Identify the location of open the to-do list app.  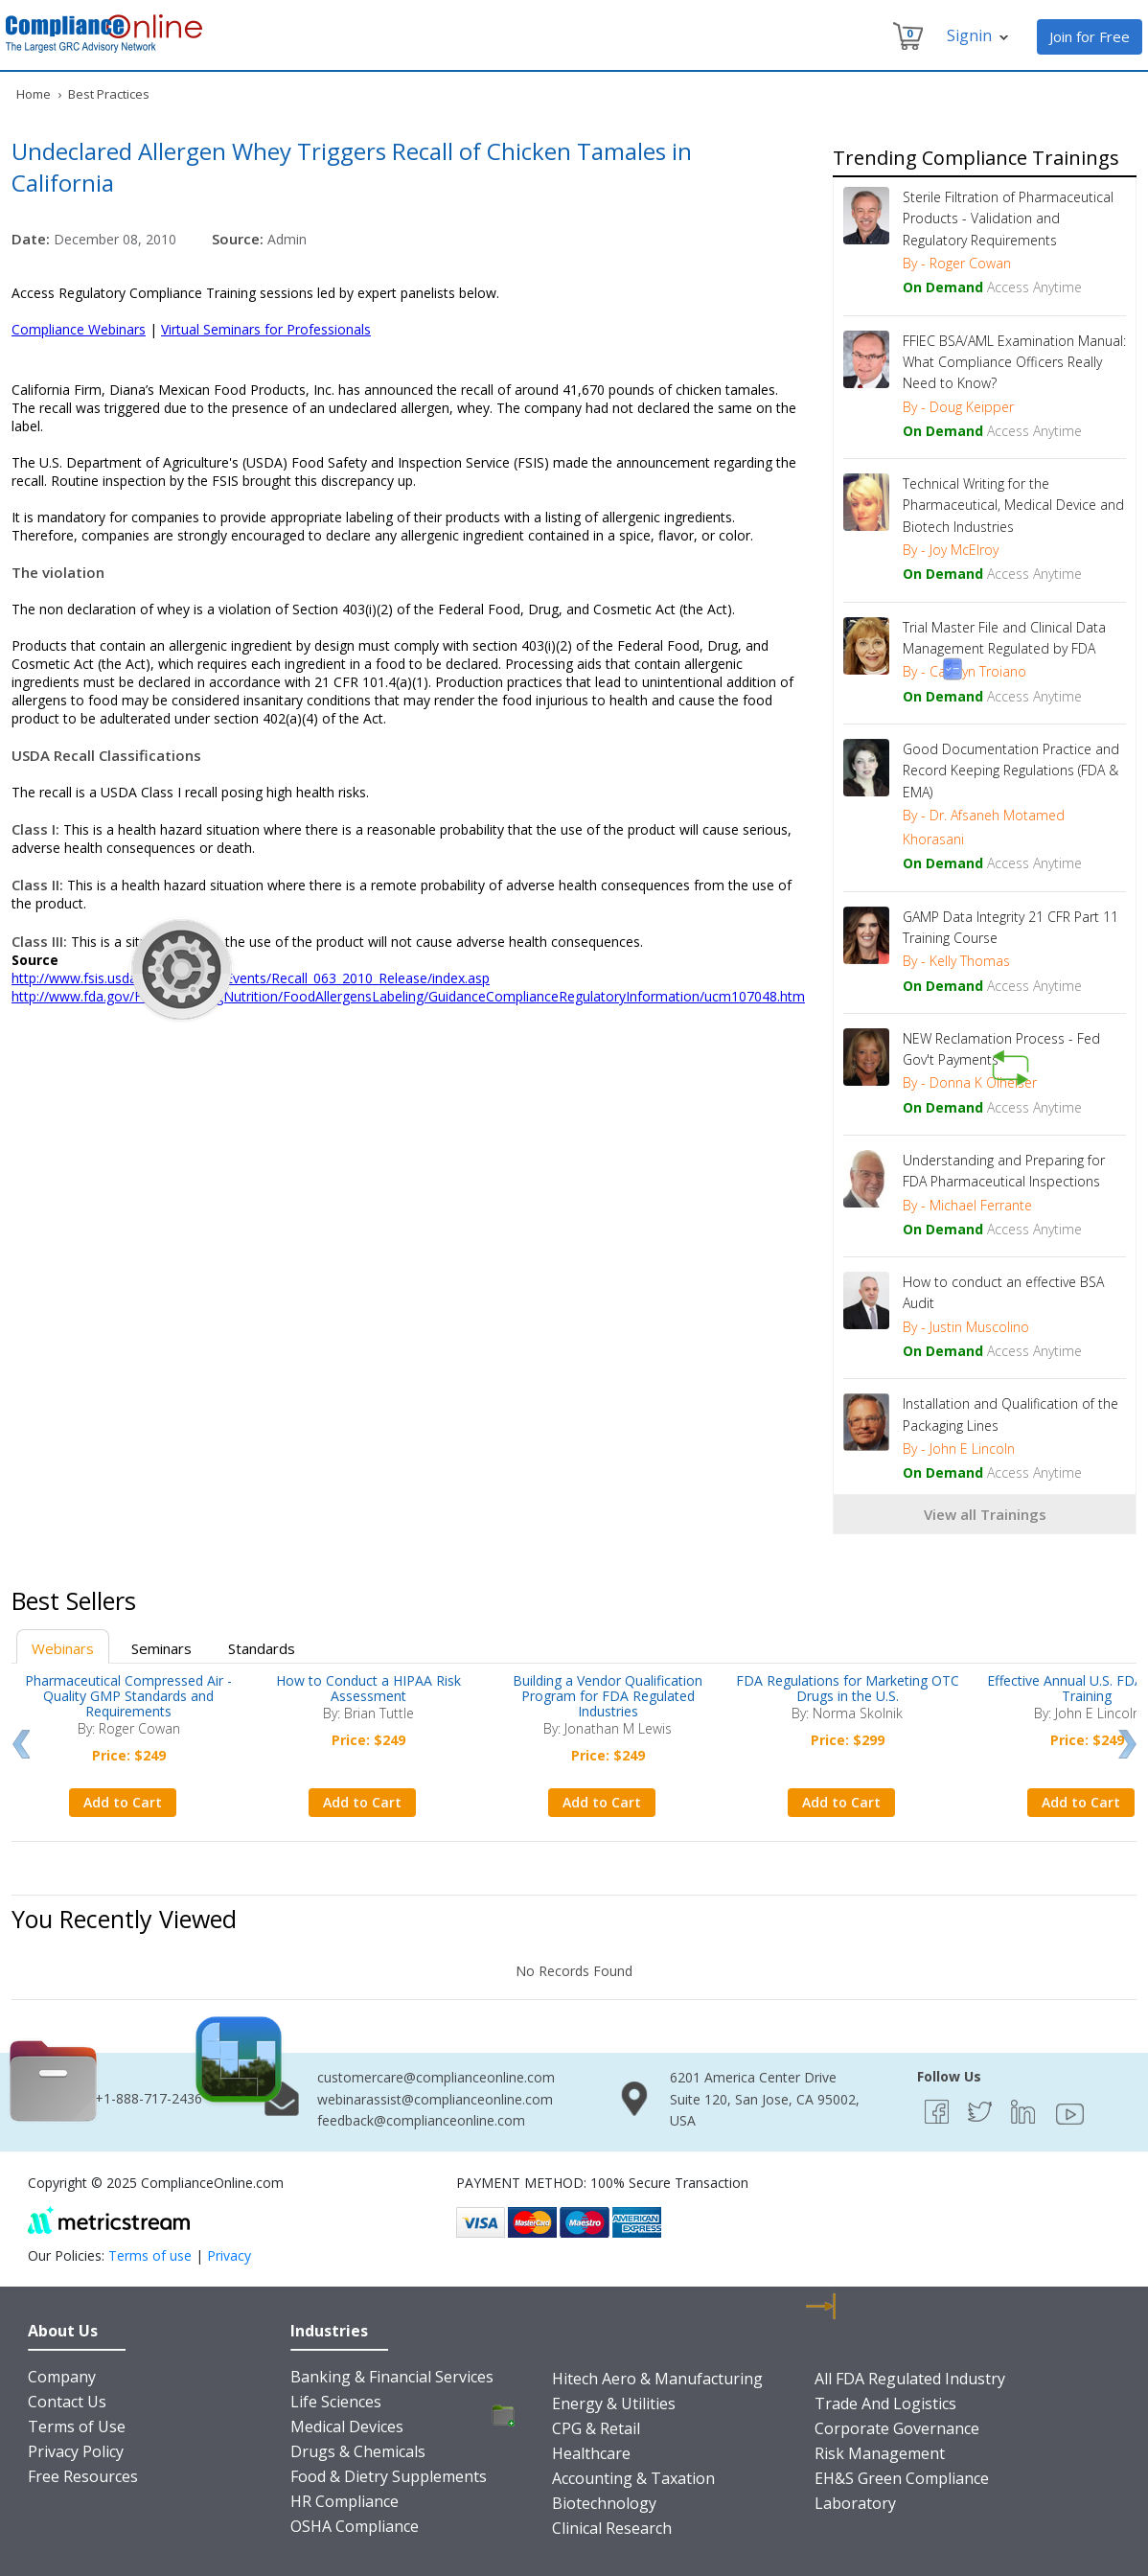
(953, 669).